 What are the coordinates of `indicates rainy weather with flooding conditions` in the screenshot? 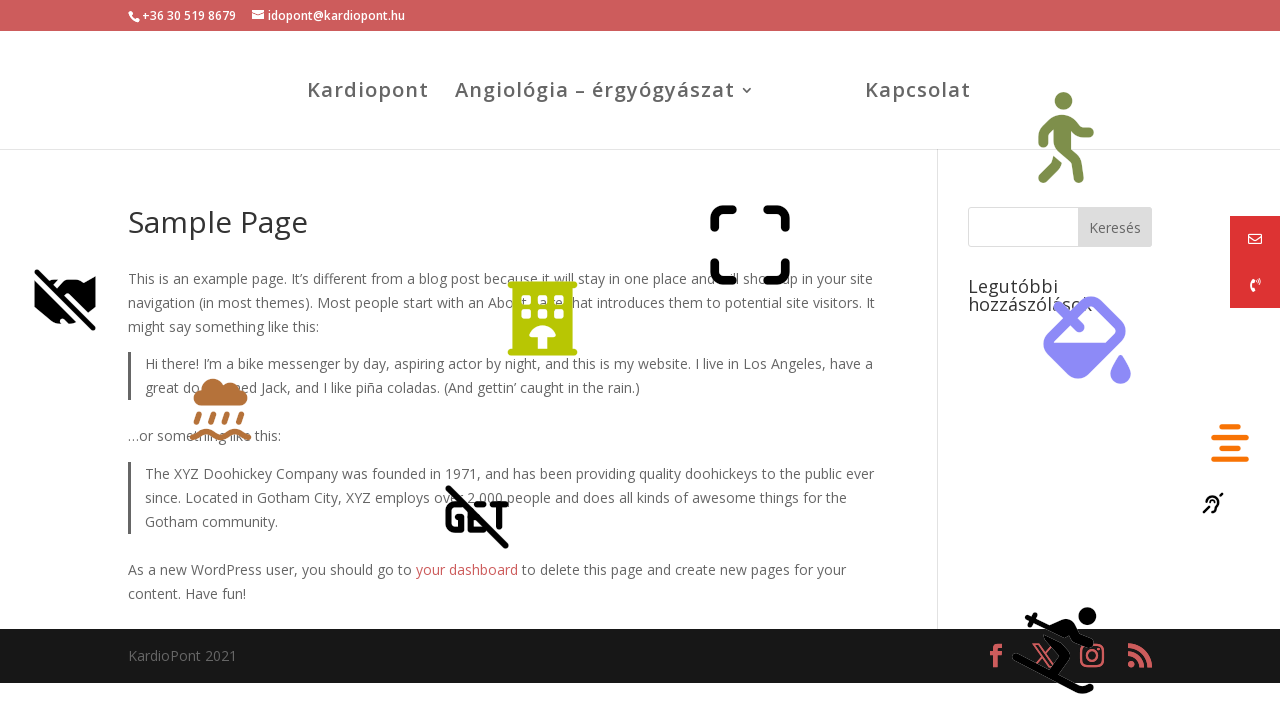 It's located at (220, 409).